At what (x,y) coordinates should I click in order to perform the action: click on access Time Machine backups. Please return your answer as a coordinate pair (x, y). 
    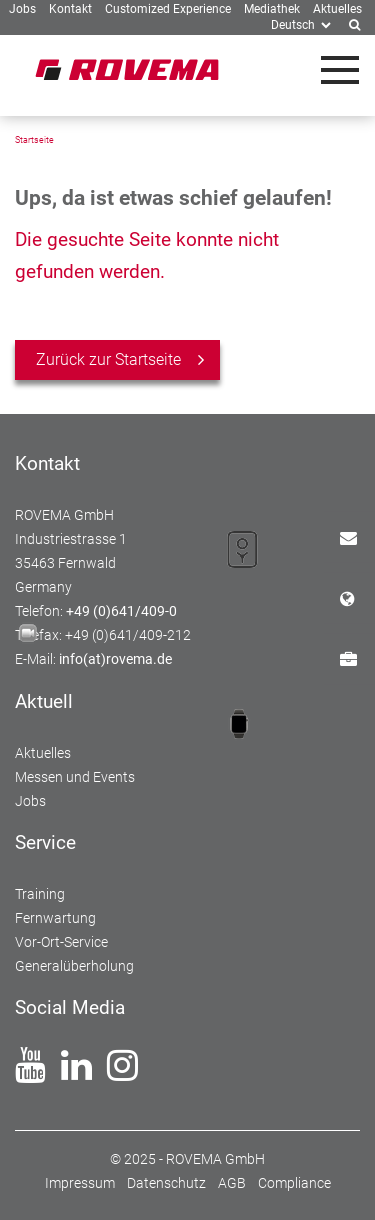
    Looking at the image, I should click on (243, 549).